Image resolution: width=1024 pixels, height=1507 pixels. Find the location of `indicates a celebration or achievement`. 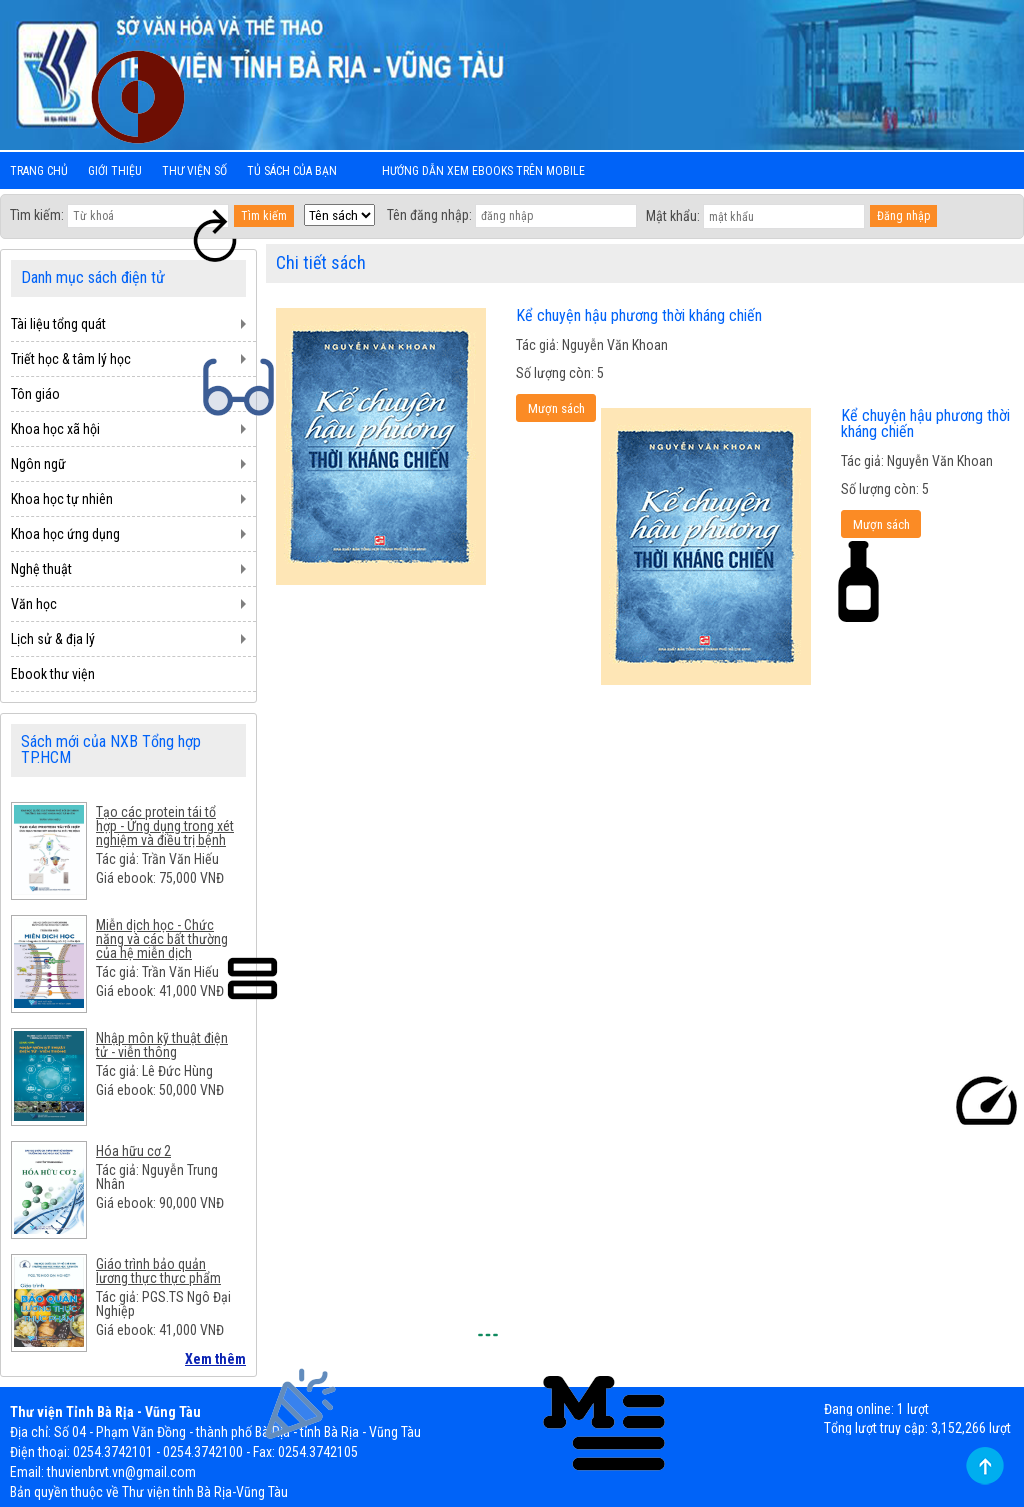

indicates a celebration or achievement is located at coordinates (296, 1407).